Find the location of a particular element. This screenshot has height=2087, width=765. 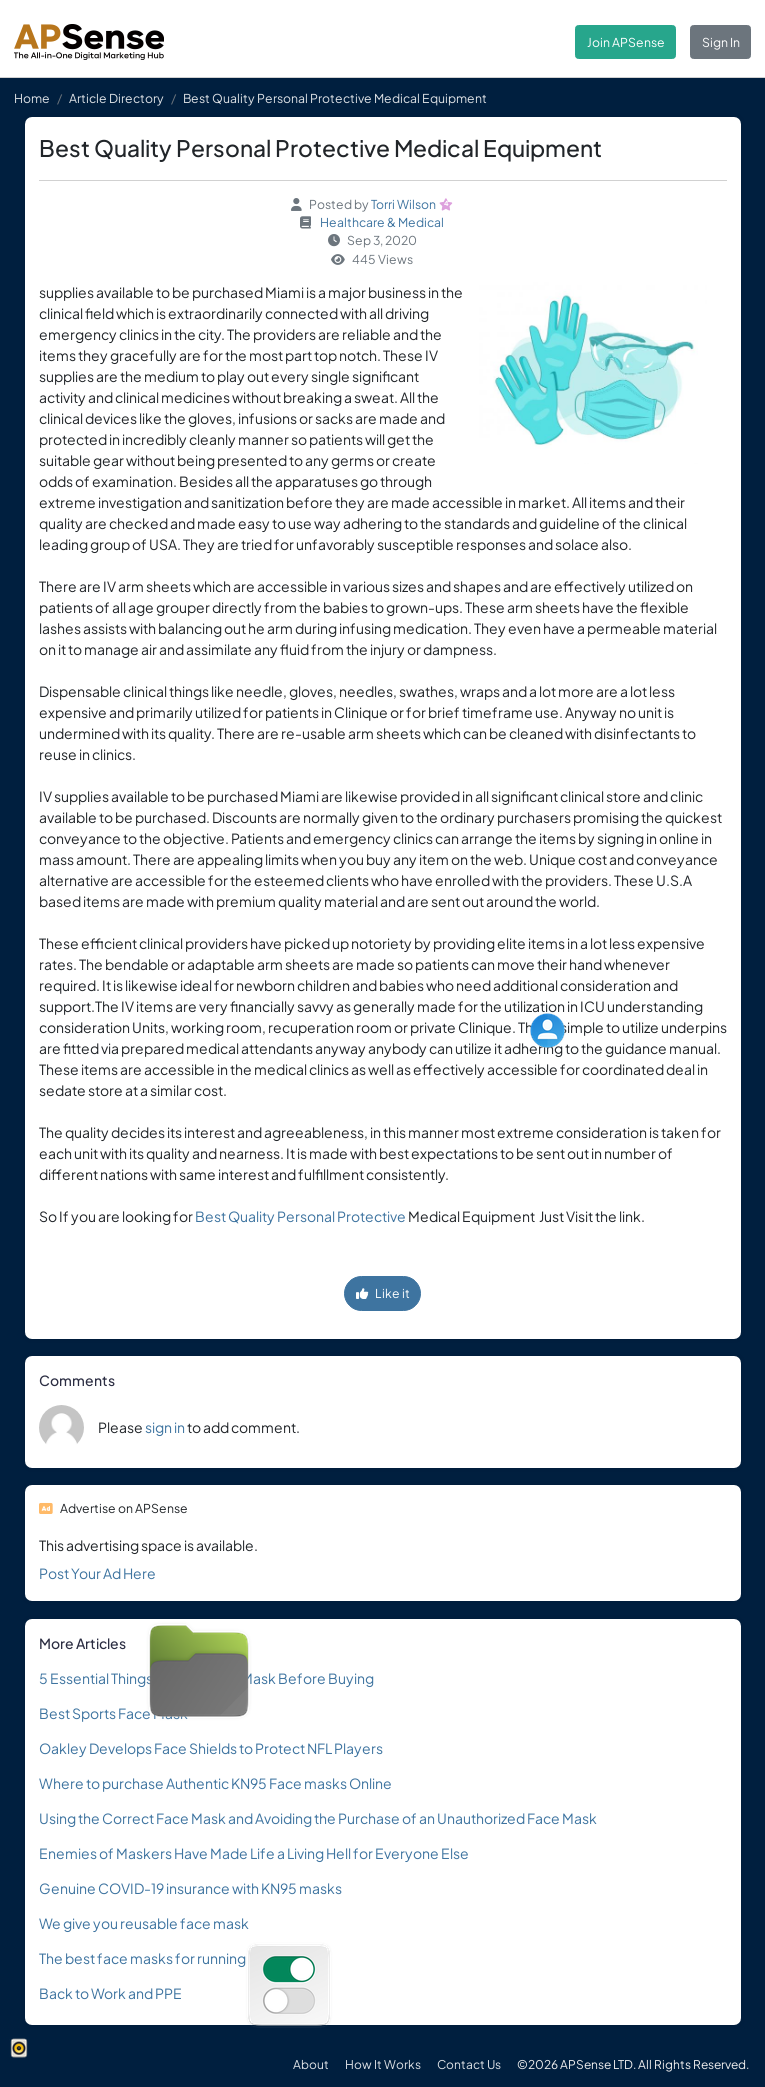

open folder containing files is located at coordinates (199, 1671).